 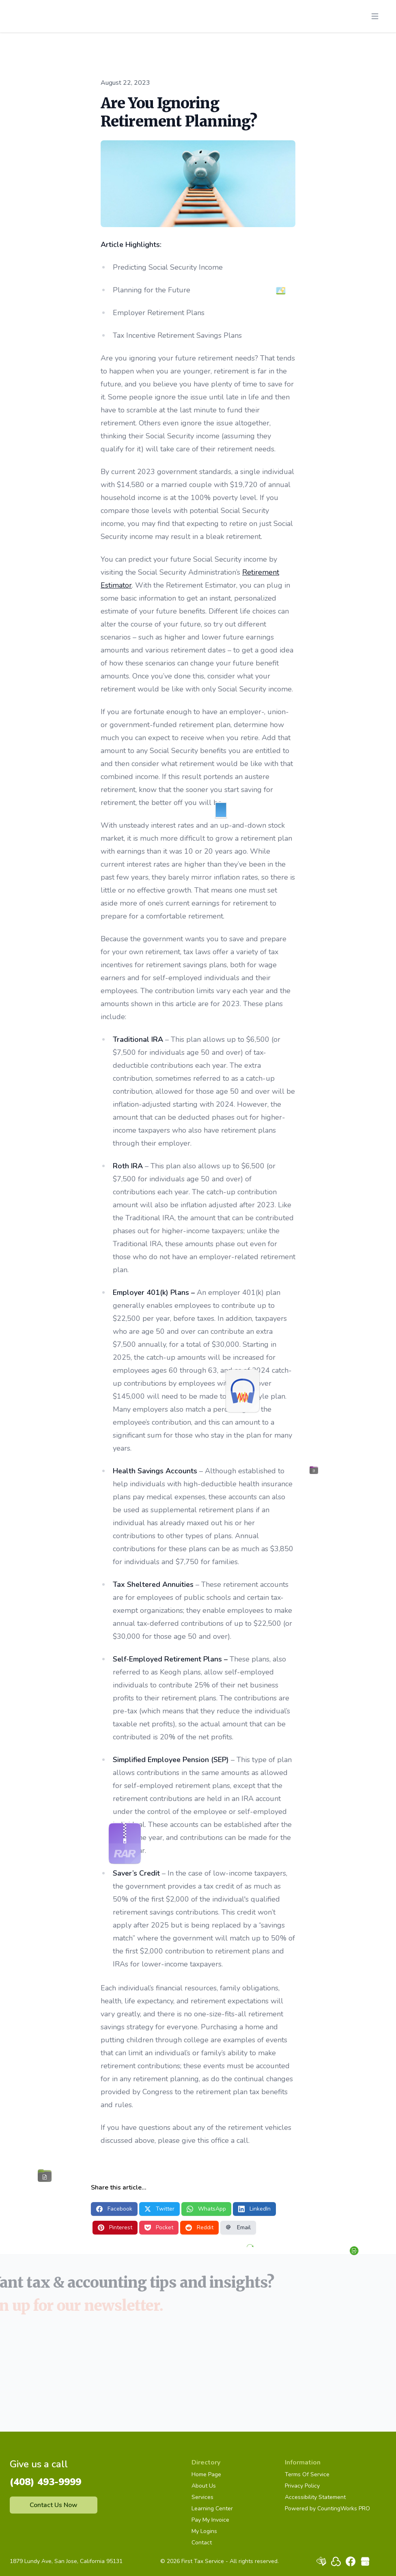 What do you see at coordinates (243, 1391) in the screenshot?
I see `an audacity audio project file` at bounding box center [243, 1391].